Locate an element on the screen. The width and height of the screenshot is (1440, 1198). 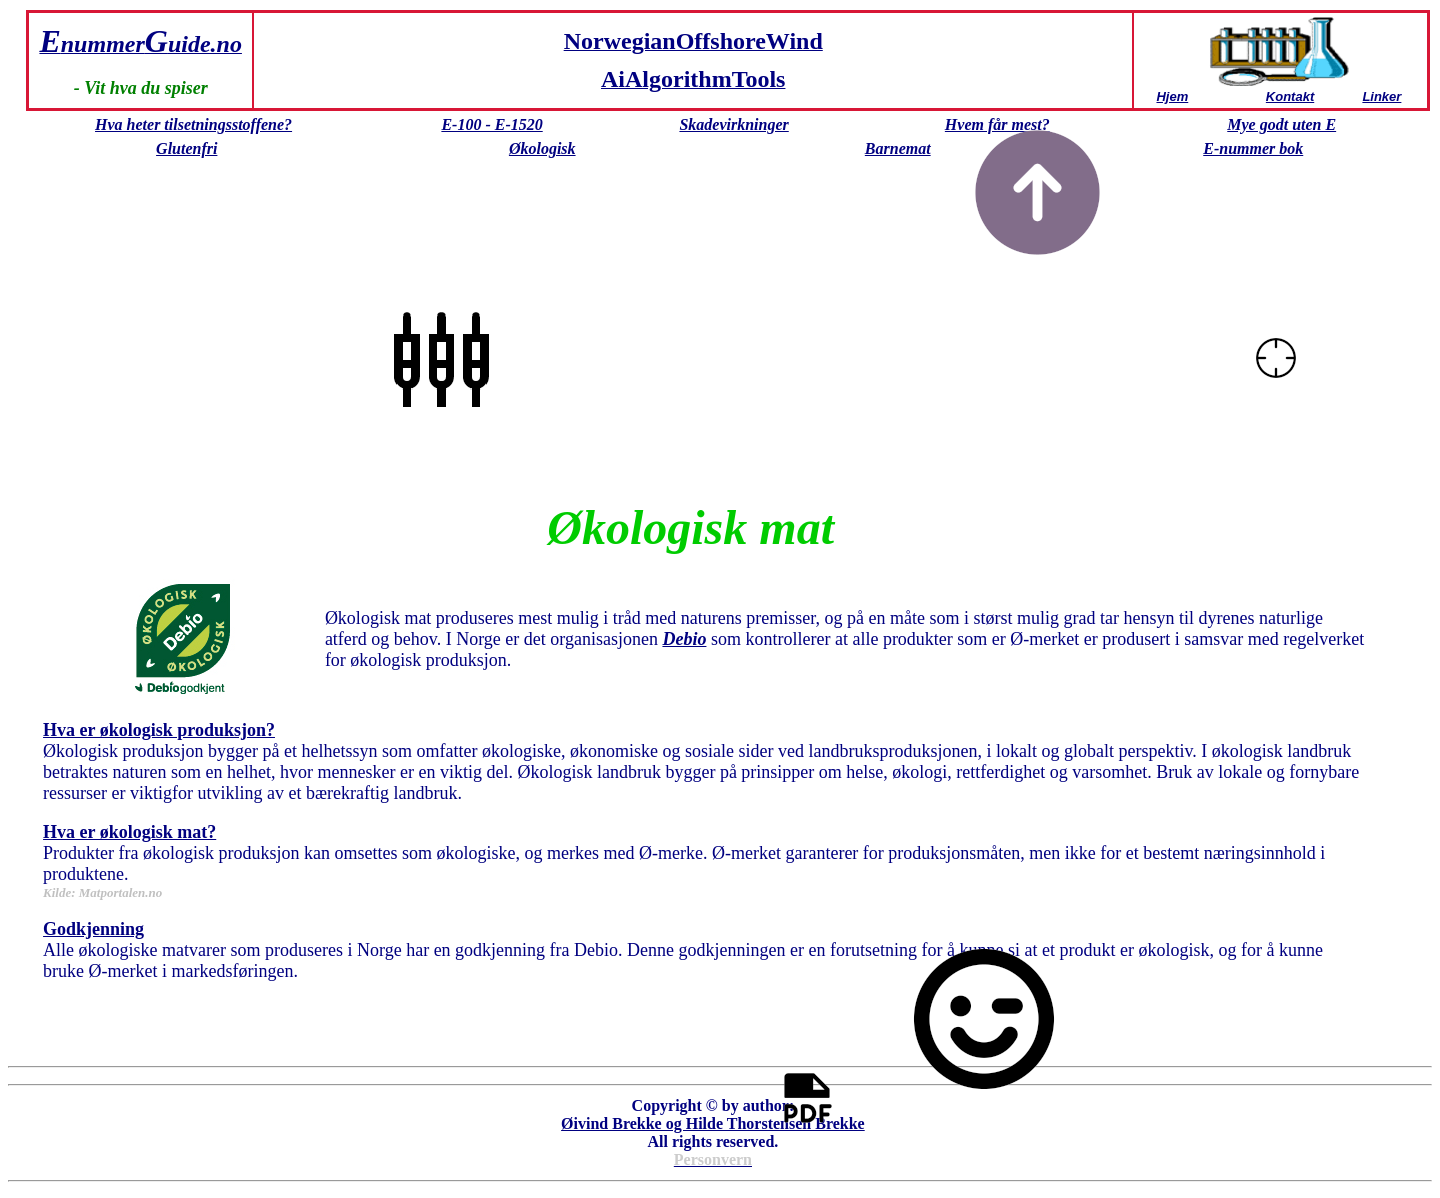
configure audio/video input settings is located at coordinates (441, 359).